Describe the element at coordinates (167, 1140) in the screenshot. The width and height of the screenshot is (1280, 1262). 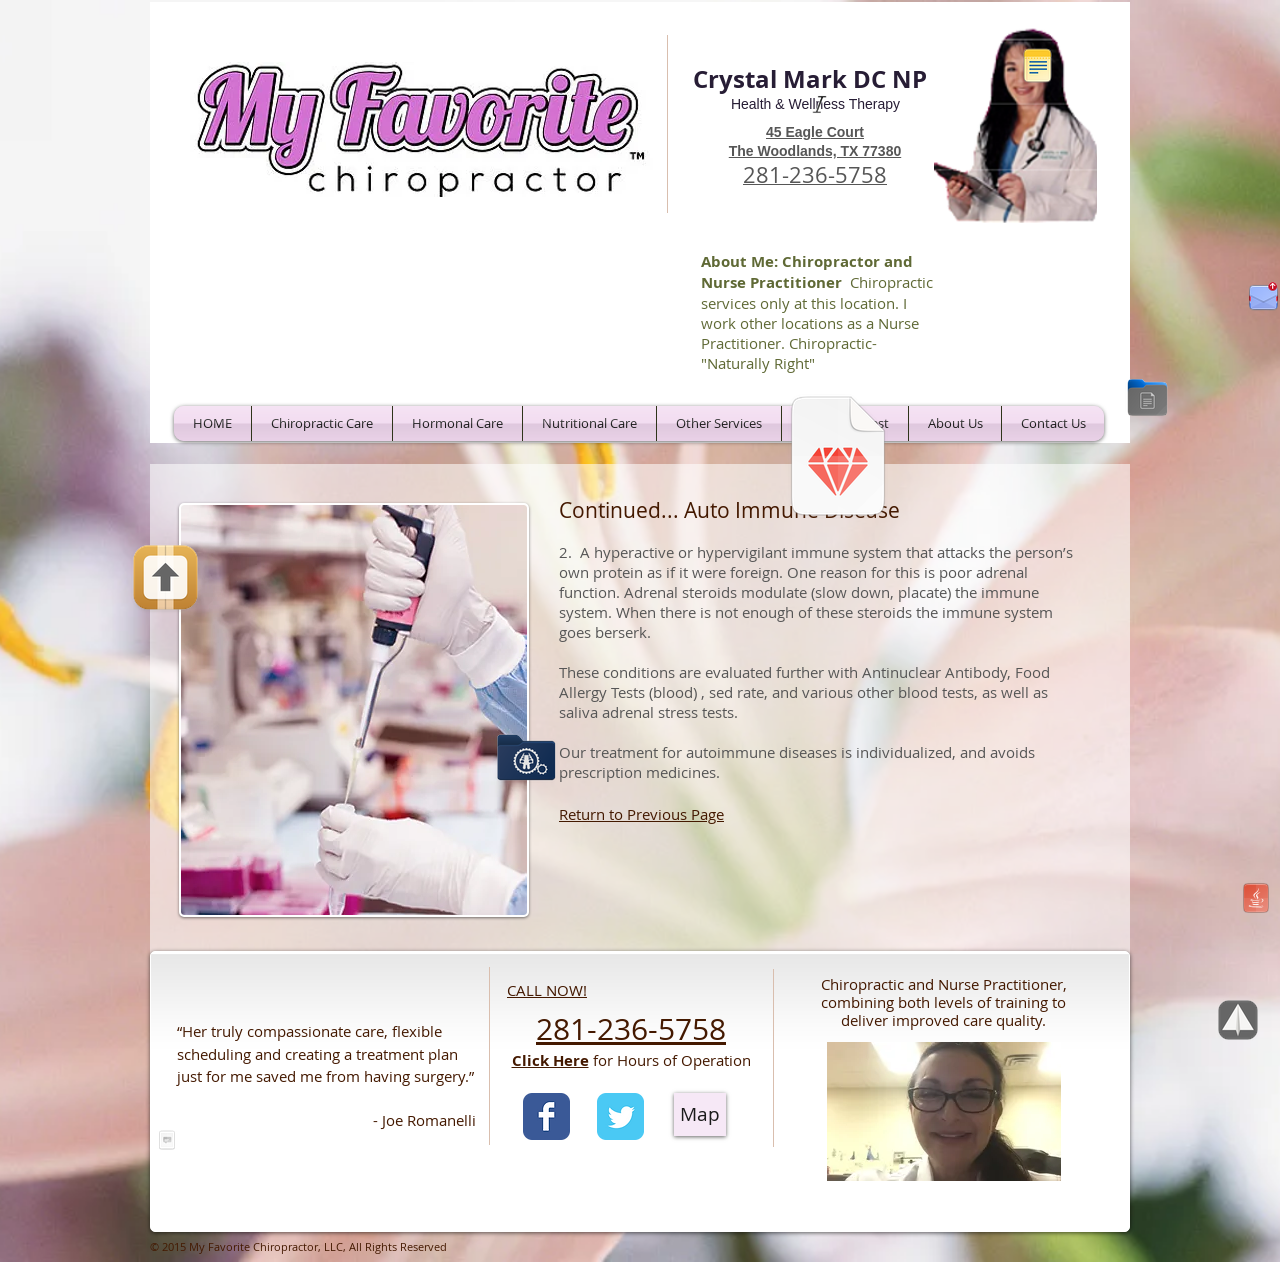
I see `microdvd subtitle file` at that location.